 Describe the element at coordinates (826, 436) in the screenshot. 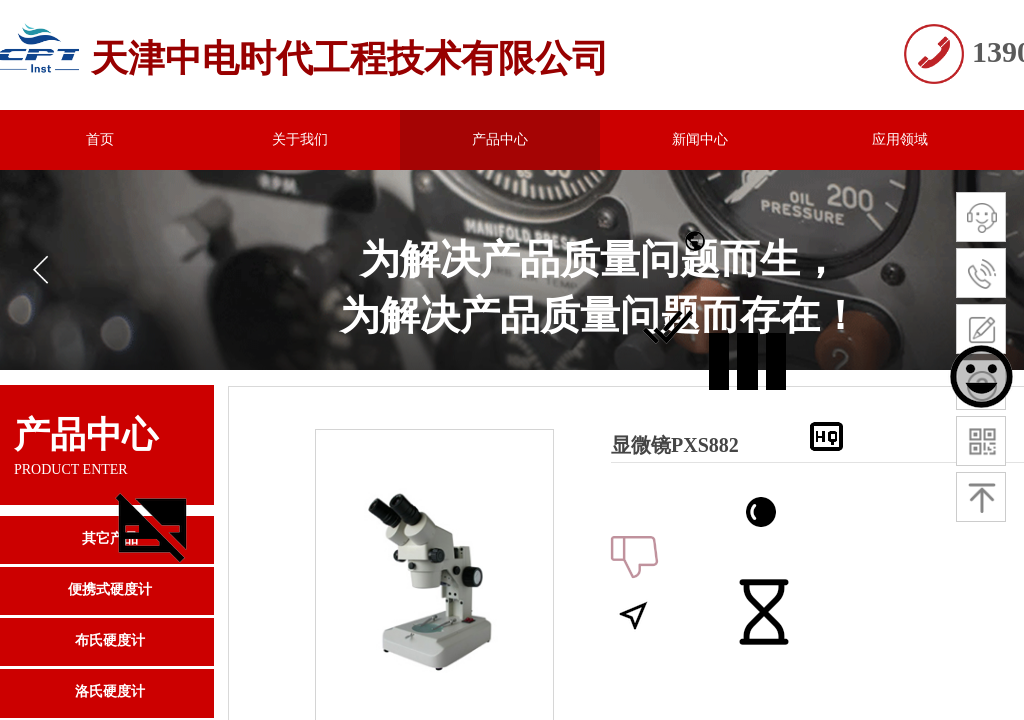

I see `indicates high quality media or streaming option` at that location.